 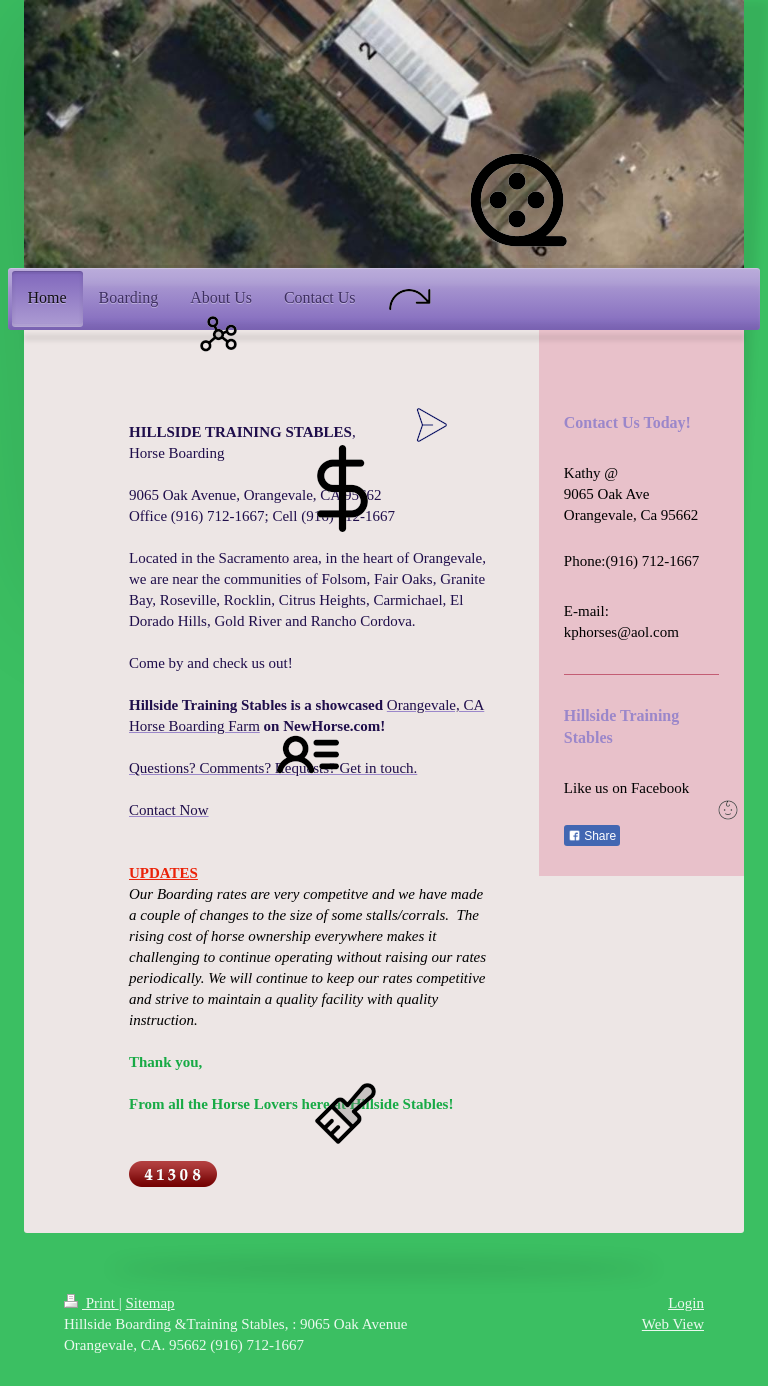 What do you see at coordinates (409, 298) in the screenshot?
I see `redo last action` at bounding box center [409, 298].